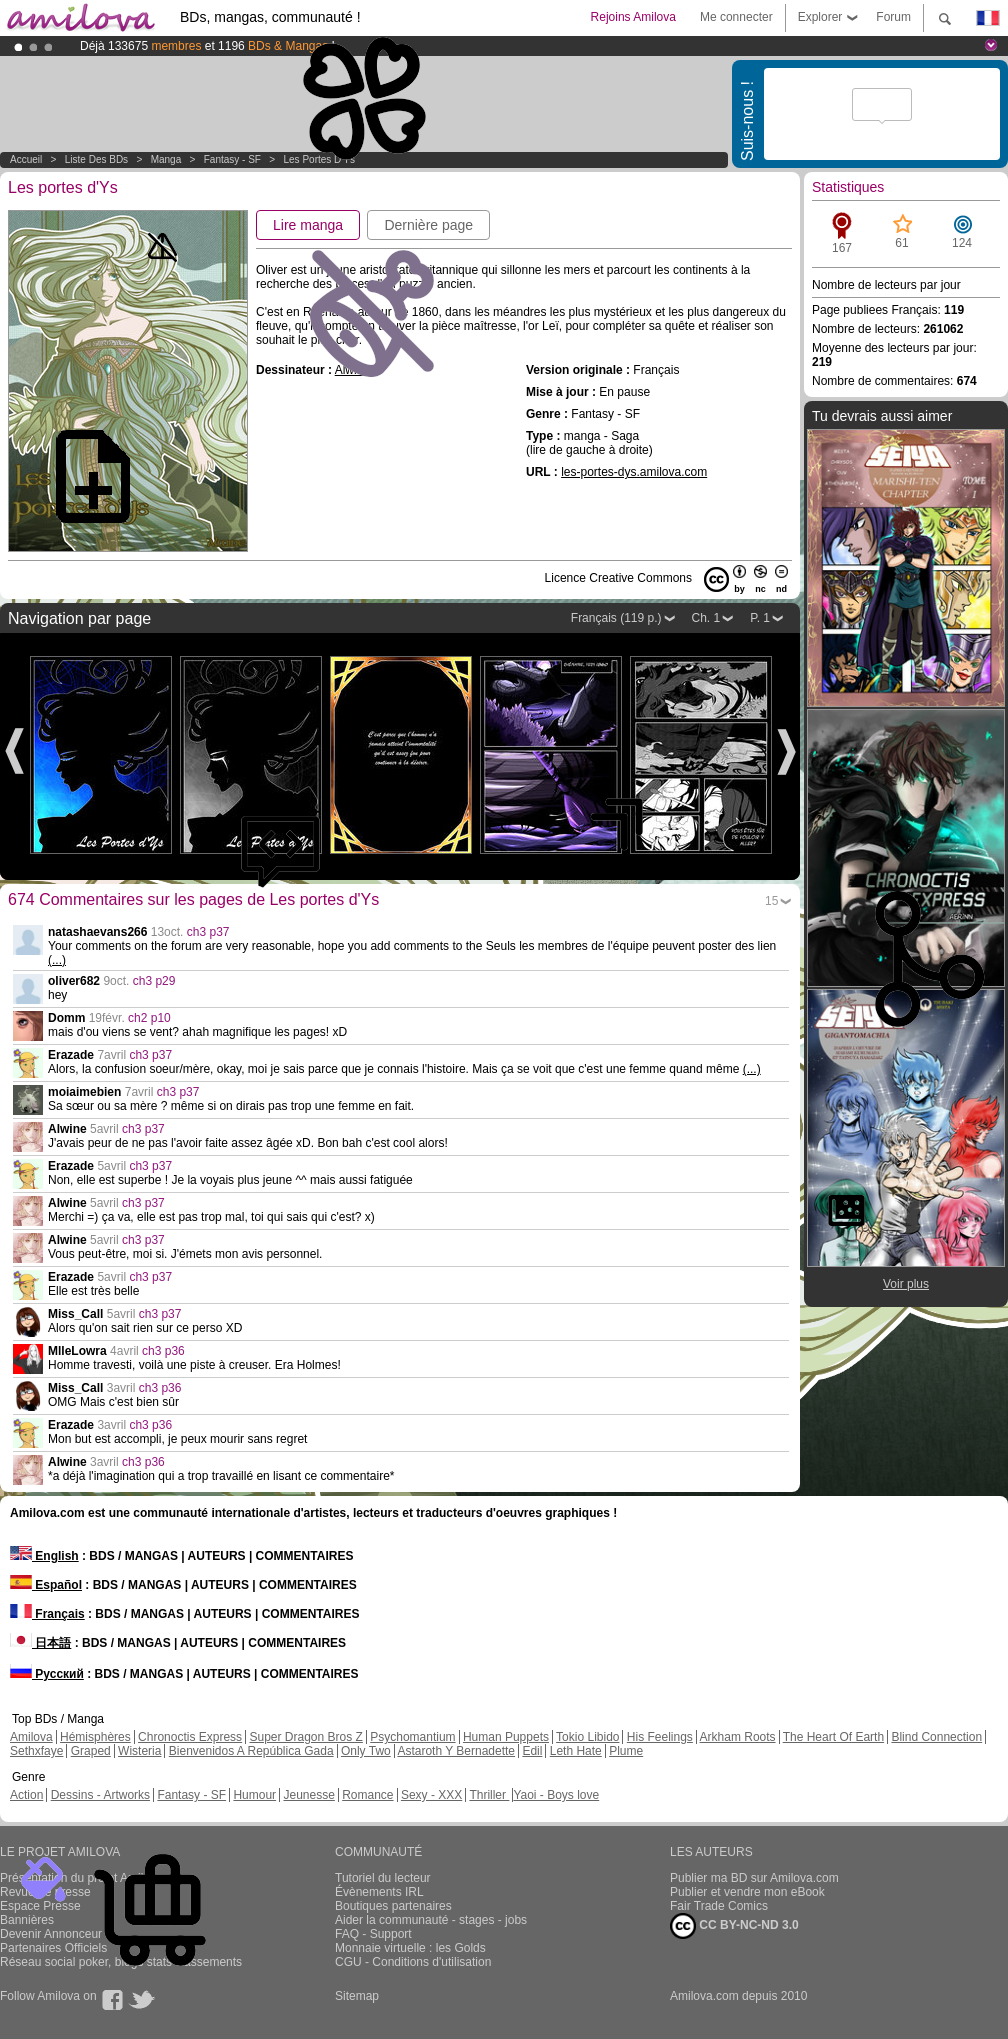  Describe the element at coordinates (846, 1210) in the screenshot. I see `view scatter plot data visualization` at that location.